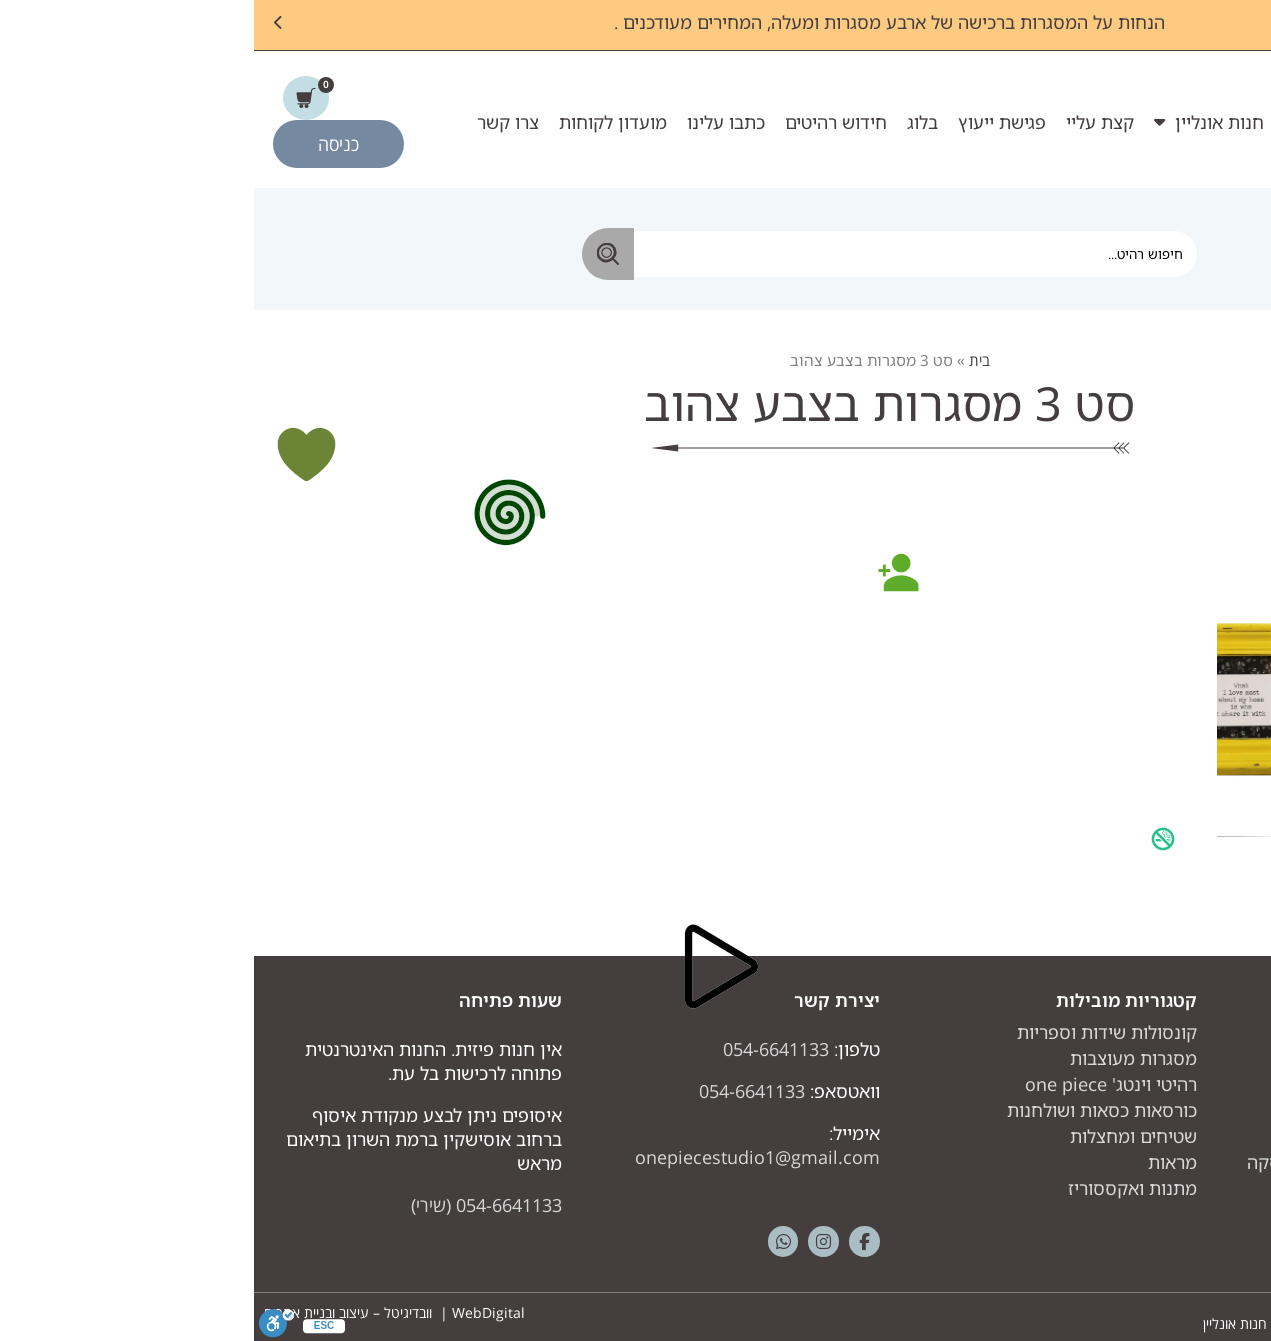 The height and width of the screenshot is (1341, 1271). Describe the element at coordinates (506, 511) in the screenshot. I see `indicates loading or processing in progress` at that location.